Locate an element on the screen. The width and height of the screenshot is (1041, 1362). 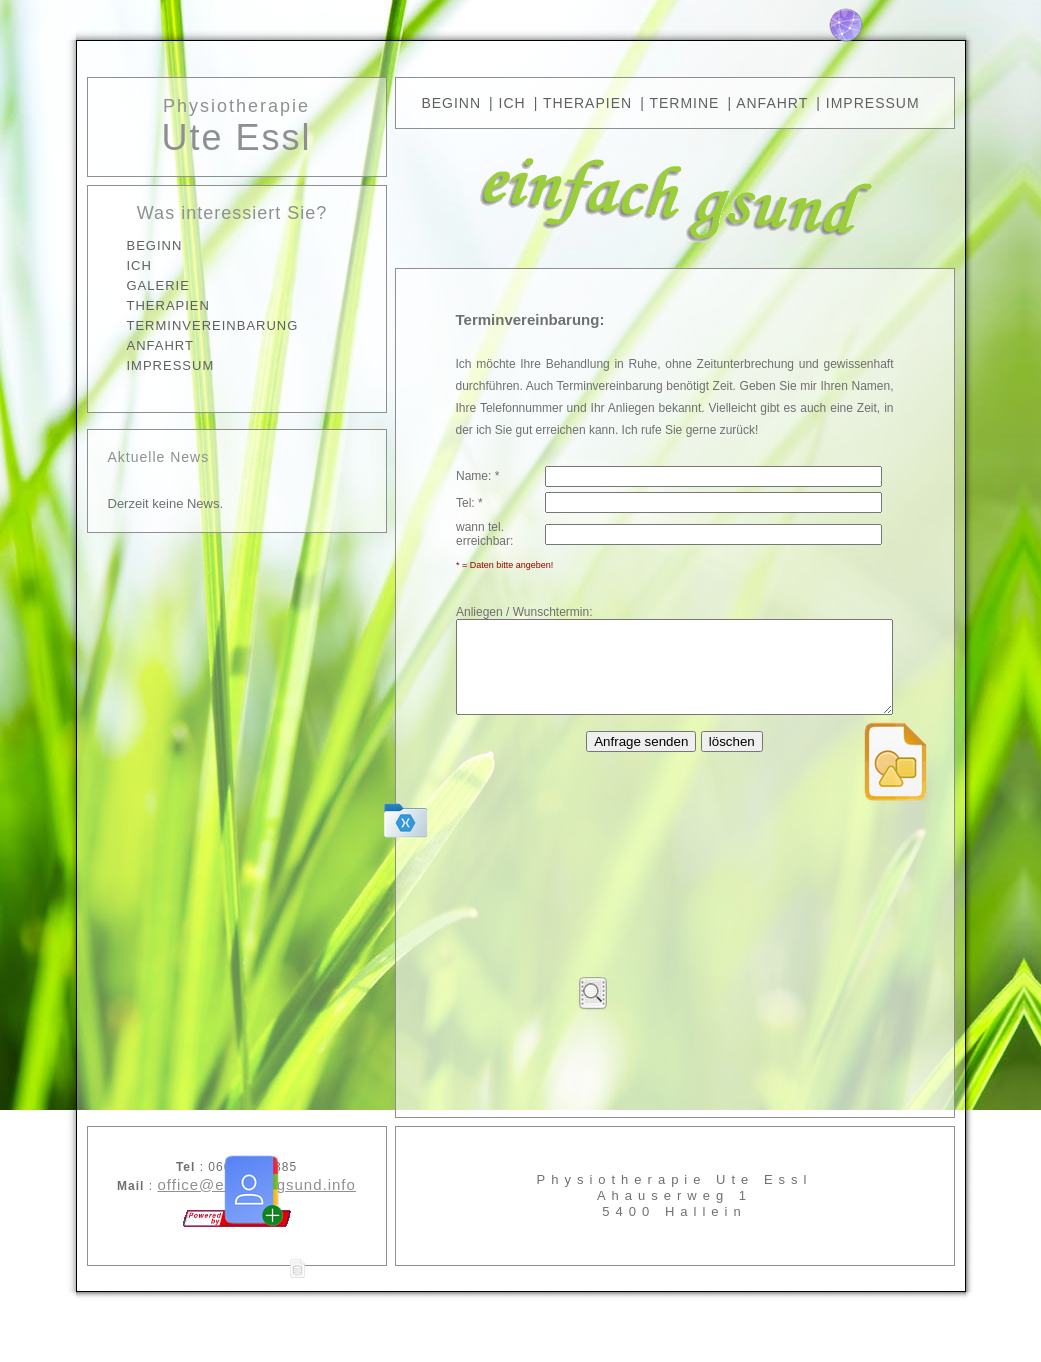
open the log viewer application is located at coordinates (593, 993).